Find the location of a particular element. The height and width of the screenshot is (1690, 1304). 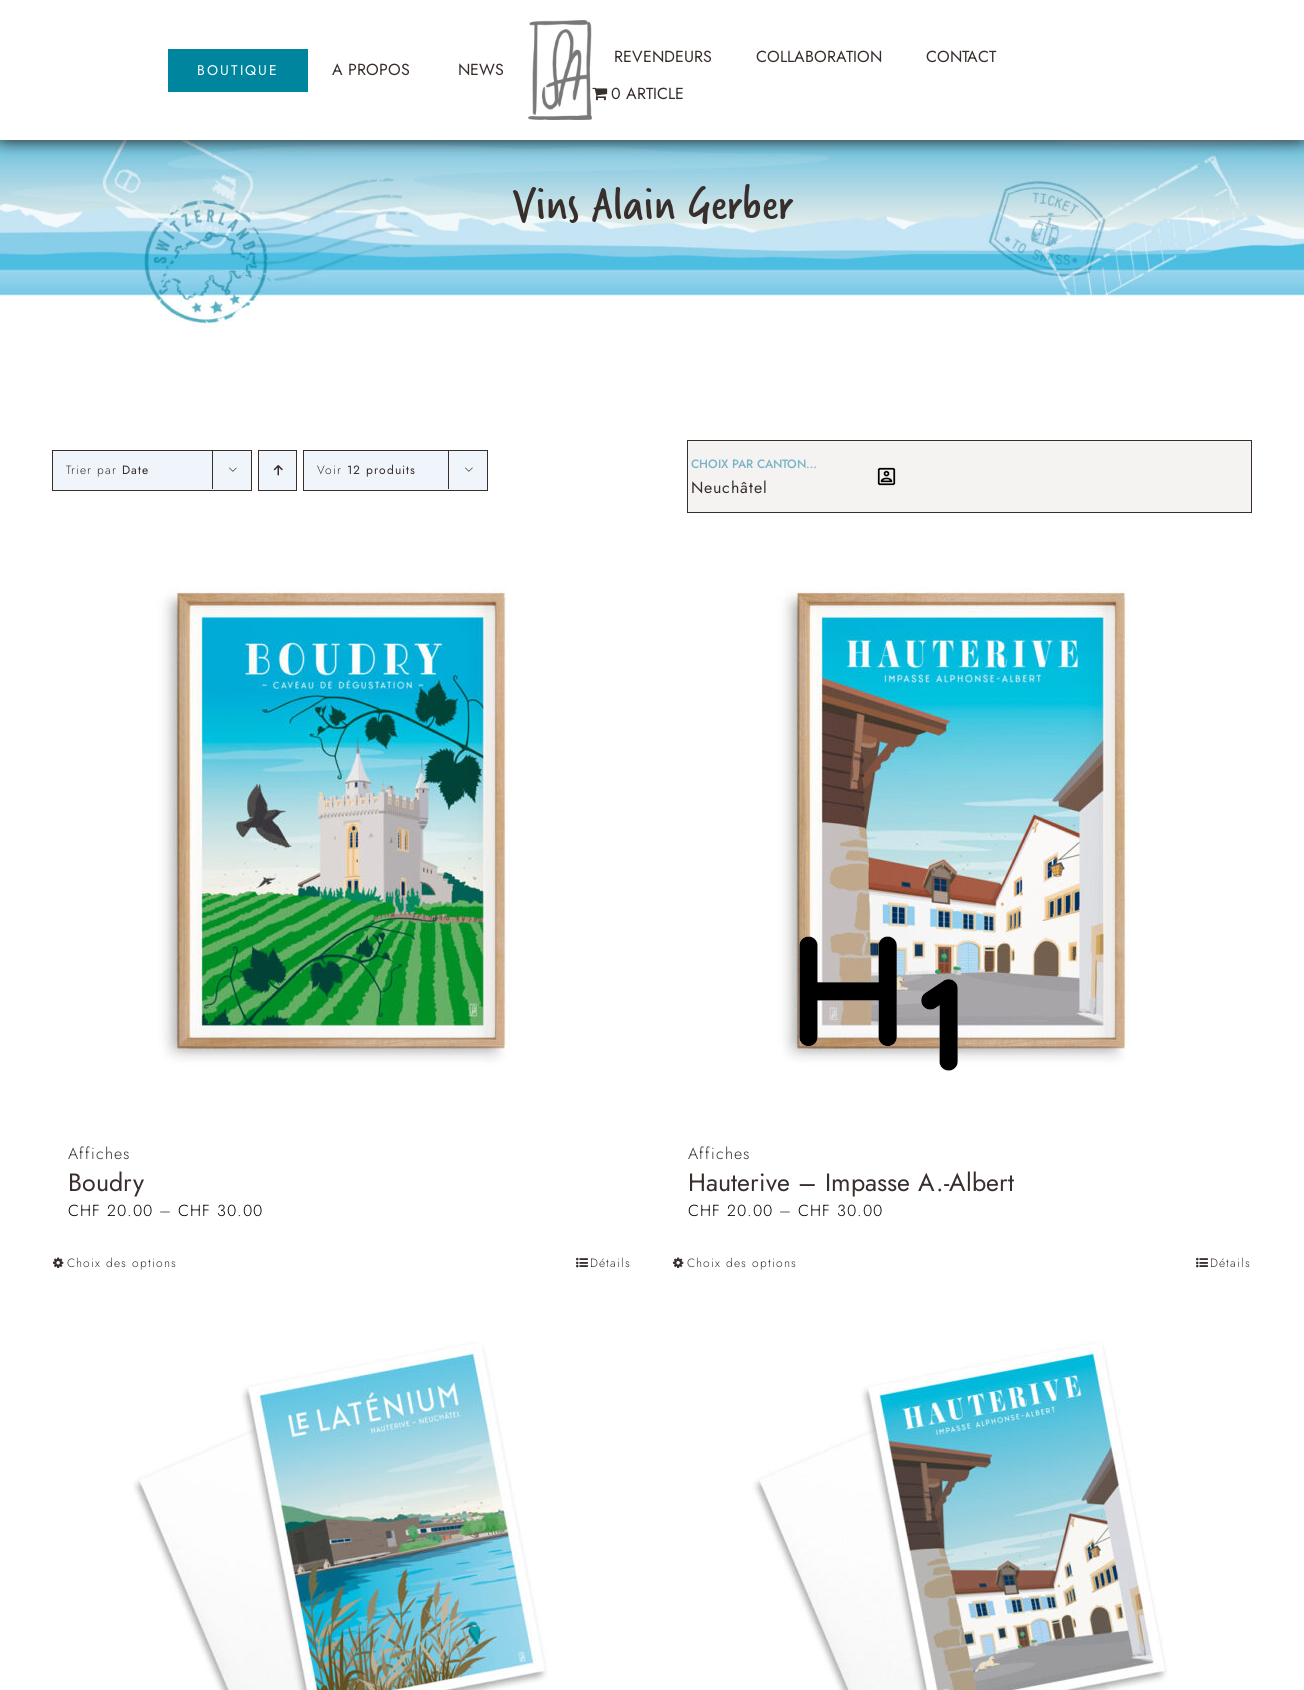

switch to portrait orientation mode is located at coordinates (886, 476).